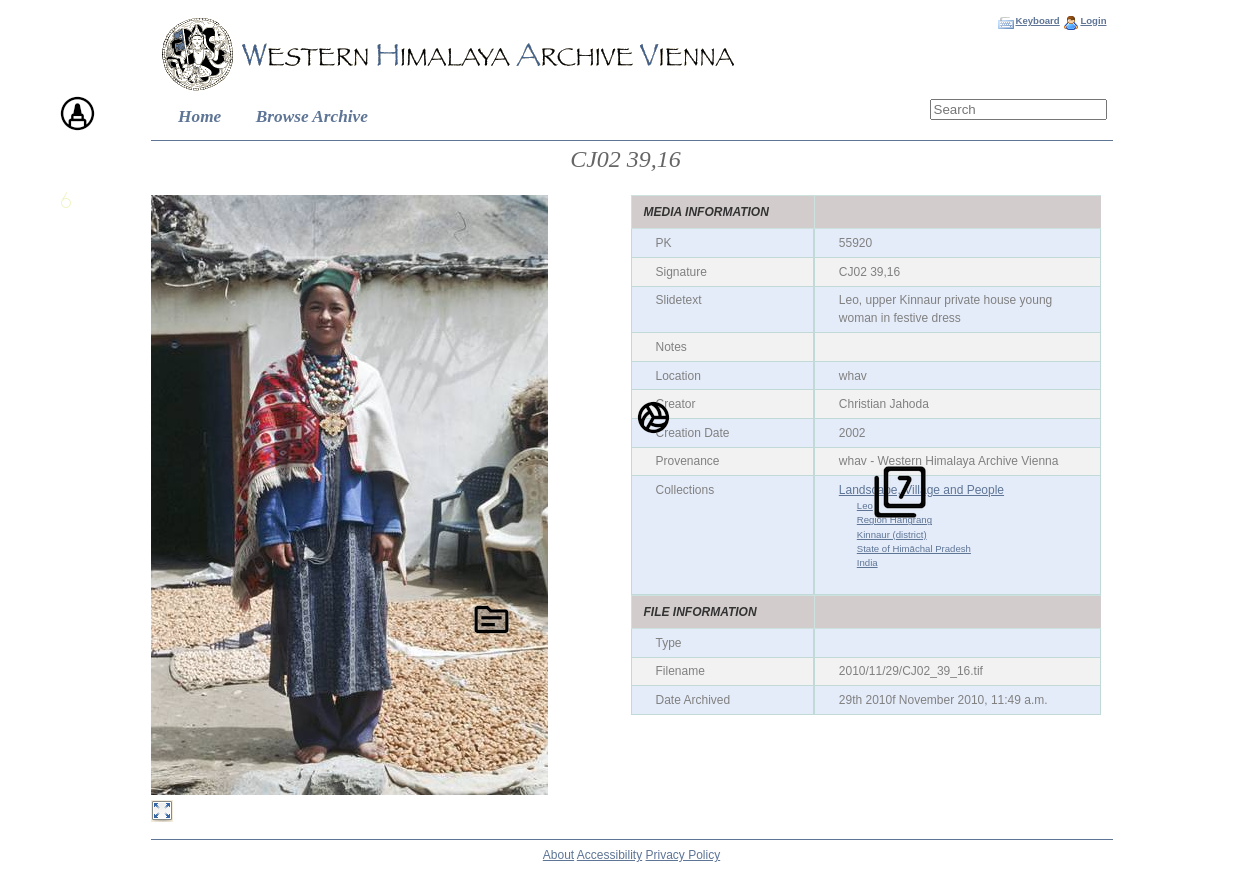 The width and height of the screenshot is (1251, 870). Describe the element at coordinates (491, 619) in the screenshot. I see `access source files or documents` at that location.